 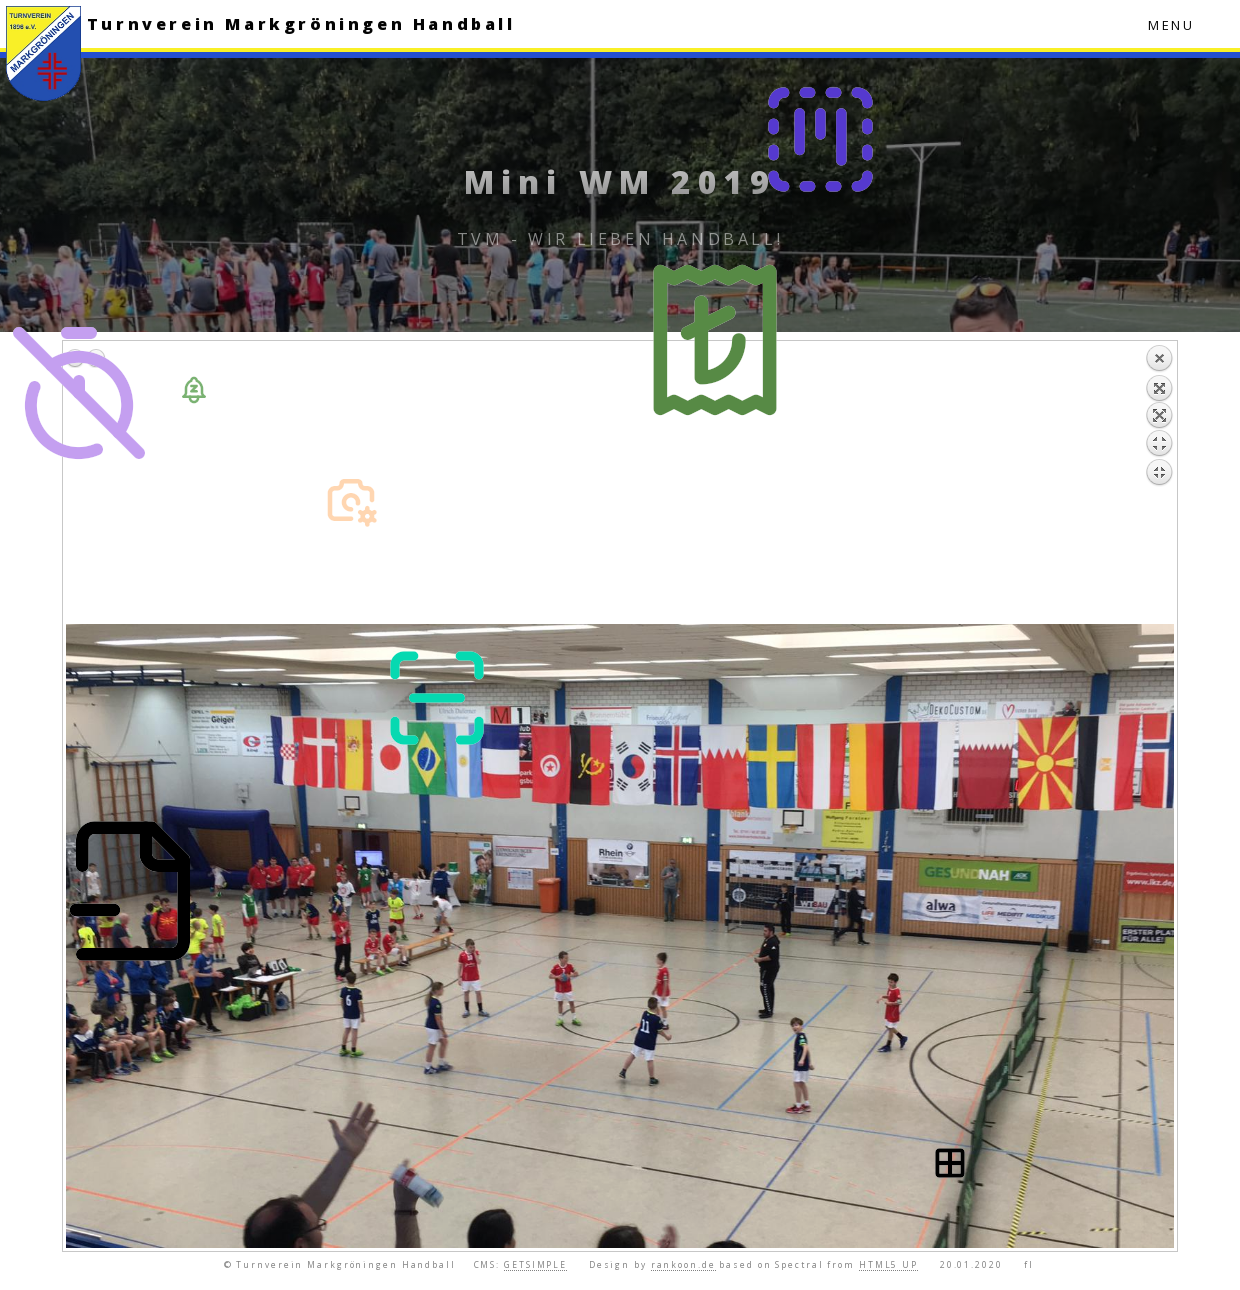 I want to click on adjust camera settings, so click(x=351, y=500).